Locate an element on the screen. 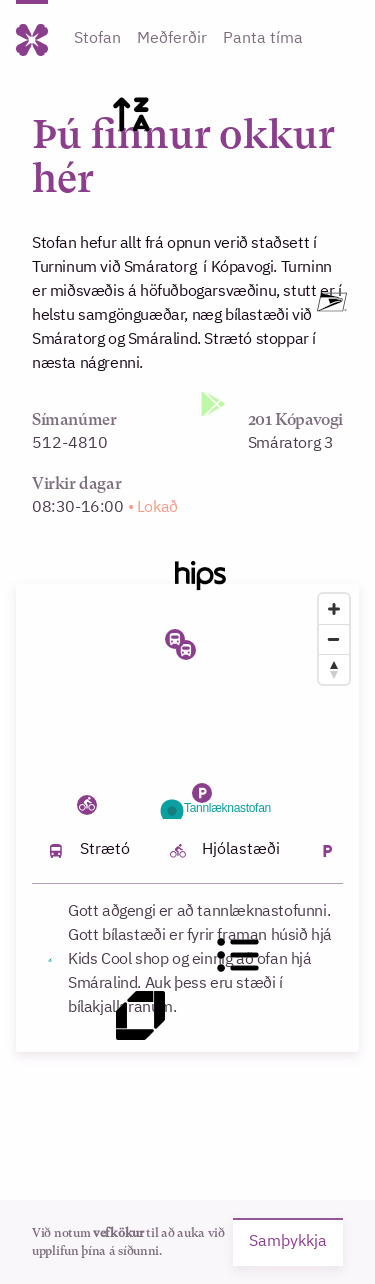 The height and width of the screenshot is (1284, 375). open the google play store is located at coordinates (213, 404).